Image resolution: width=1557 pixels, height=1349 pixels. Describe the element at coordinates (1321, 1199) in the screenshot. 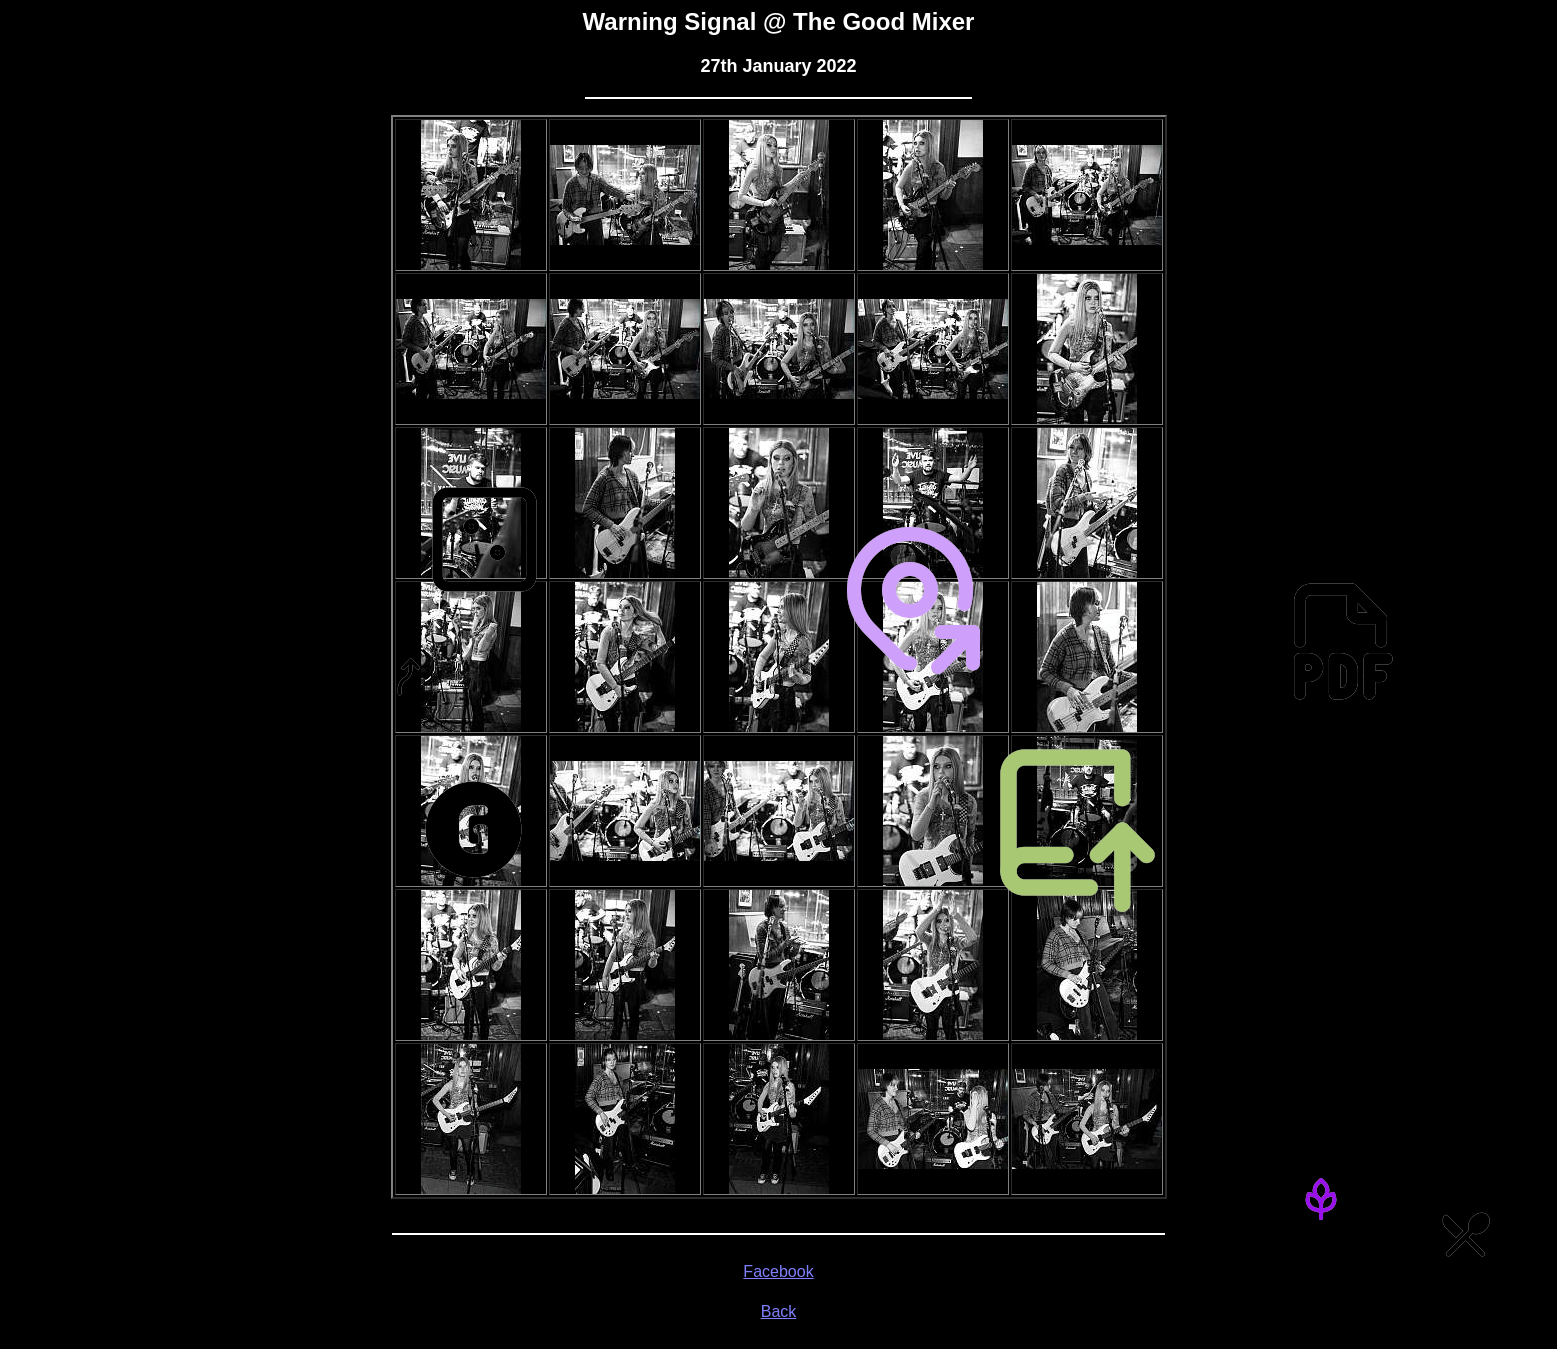

I see `indicates grain or wheat-based ingredients` at that location.